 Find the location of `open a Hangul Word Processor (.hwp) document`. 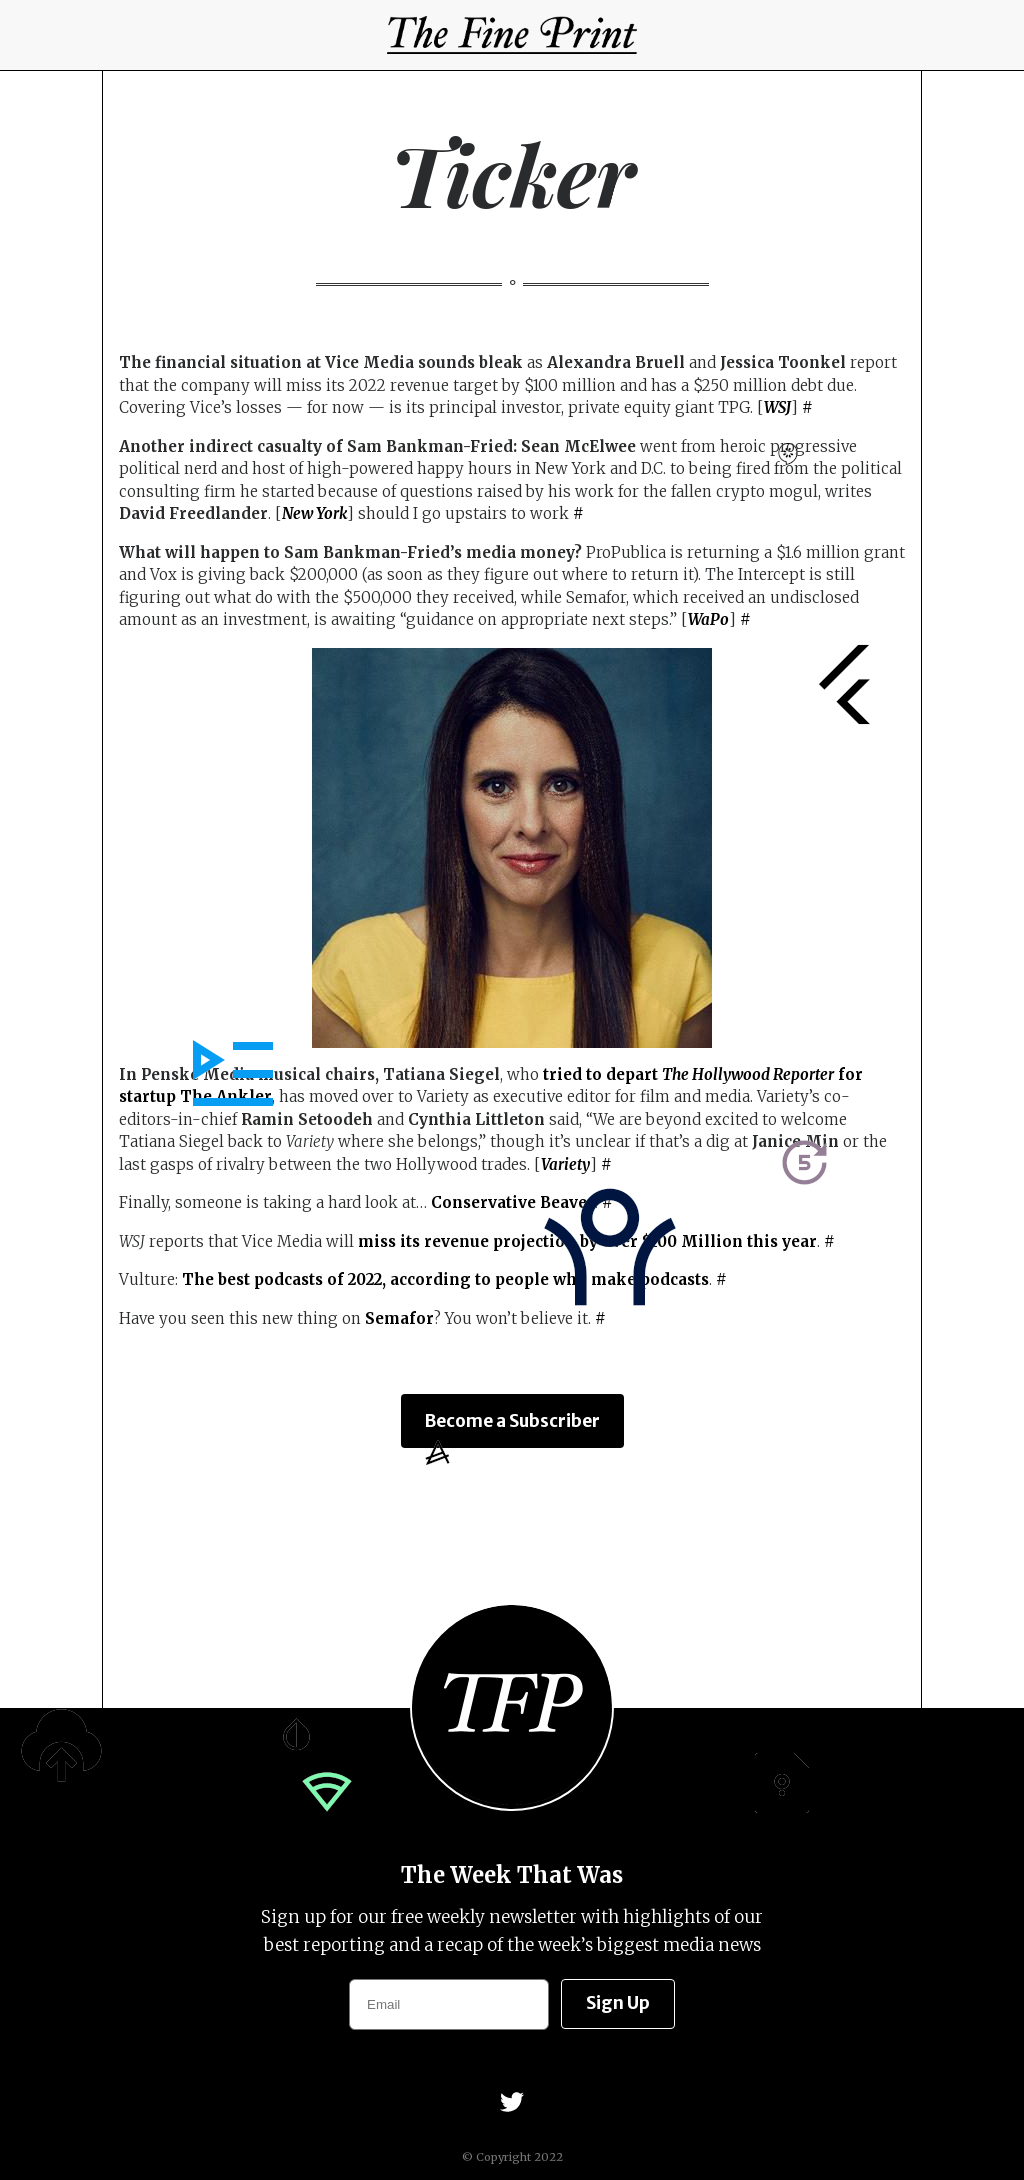

open a Hangul Word Processor (.hwp) document is located at coordinates (782, 1783).